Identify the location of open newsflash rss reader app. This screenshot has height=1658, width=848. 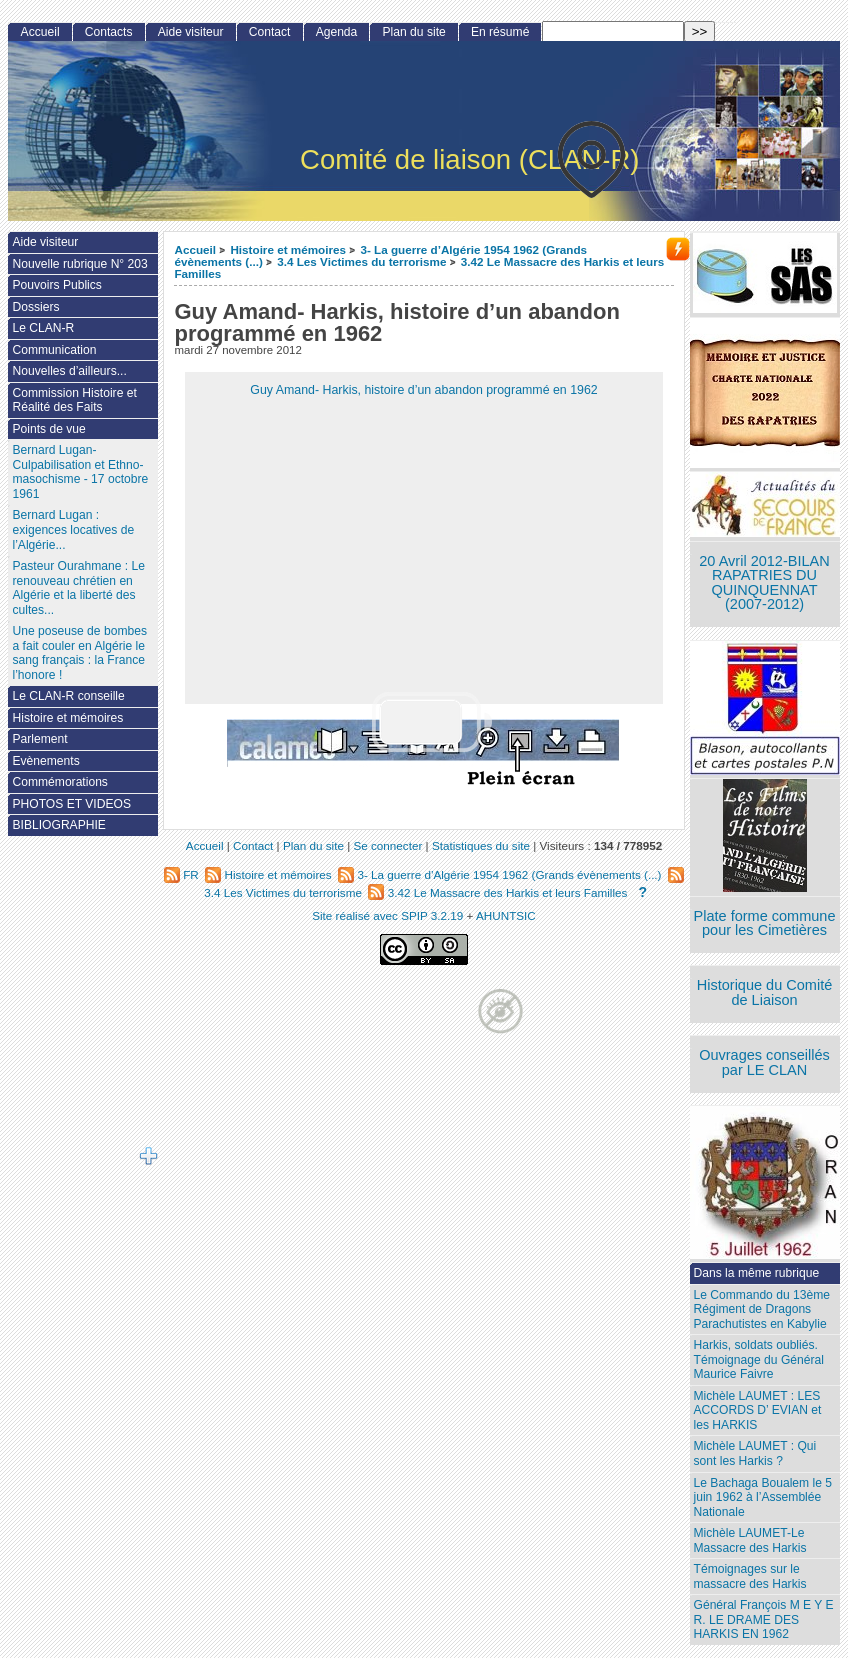
(678, 249).